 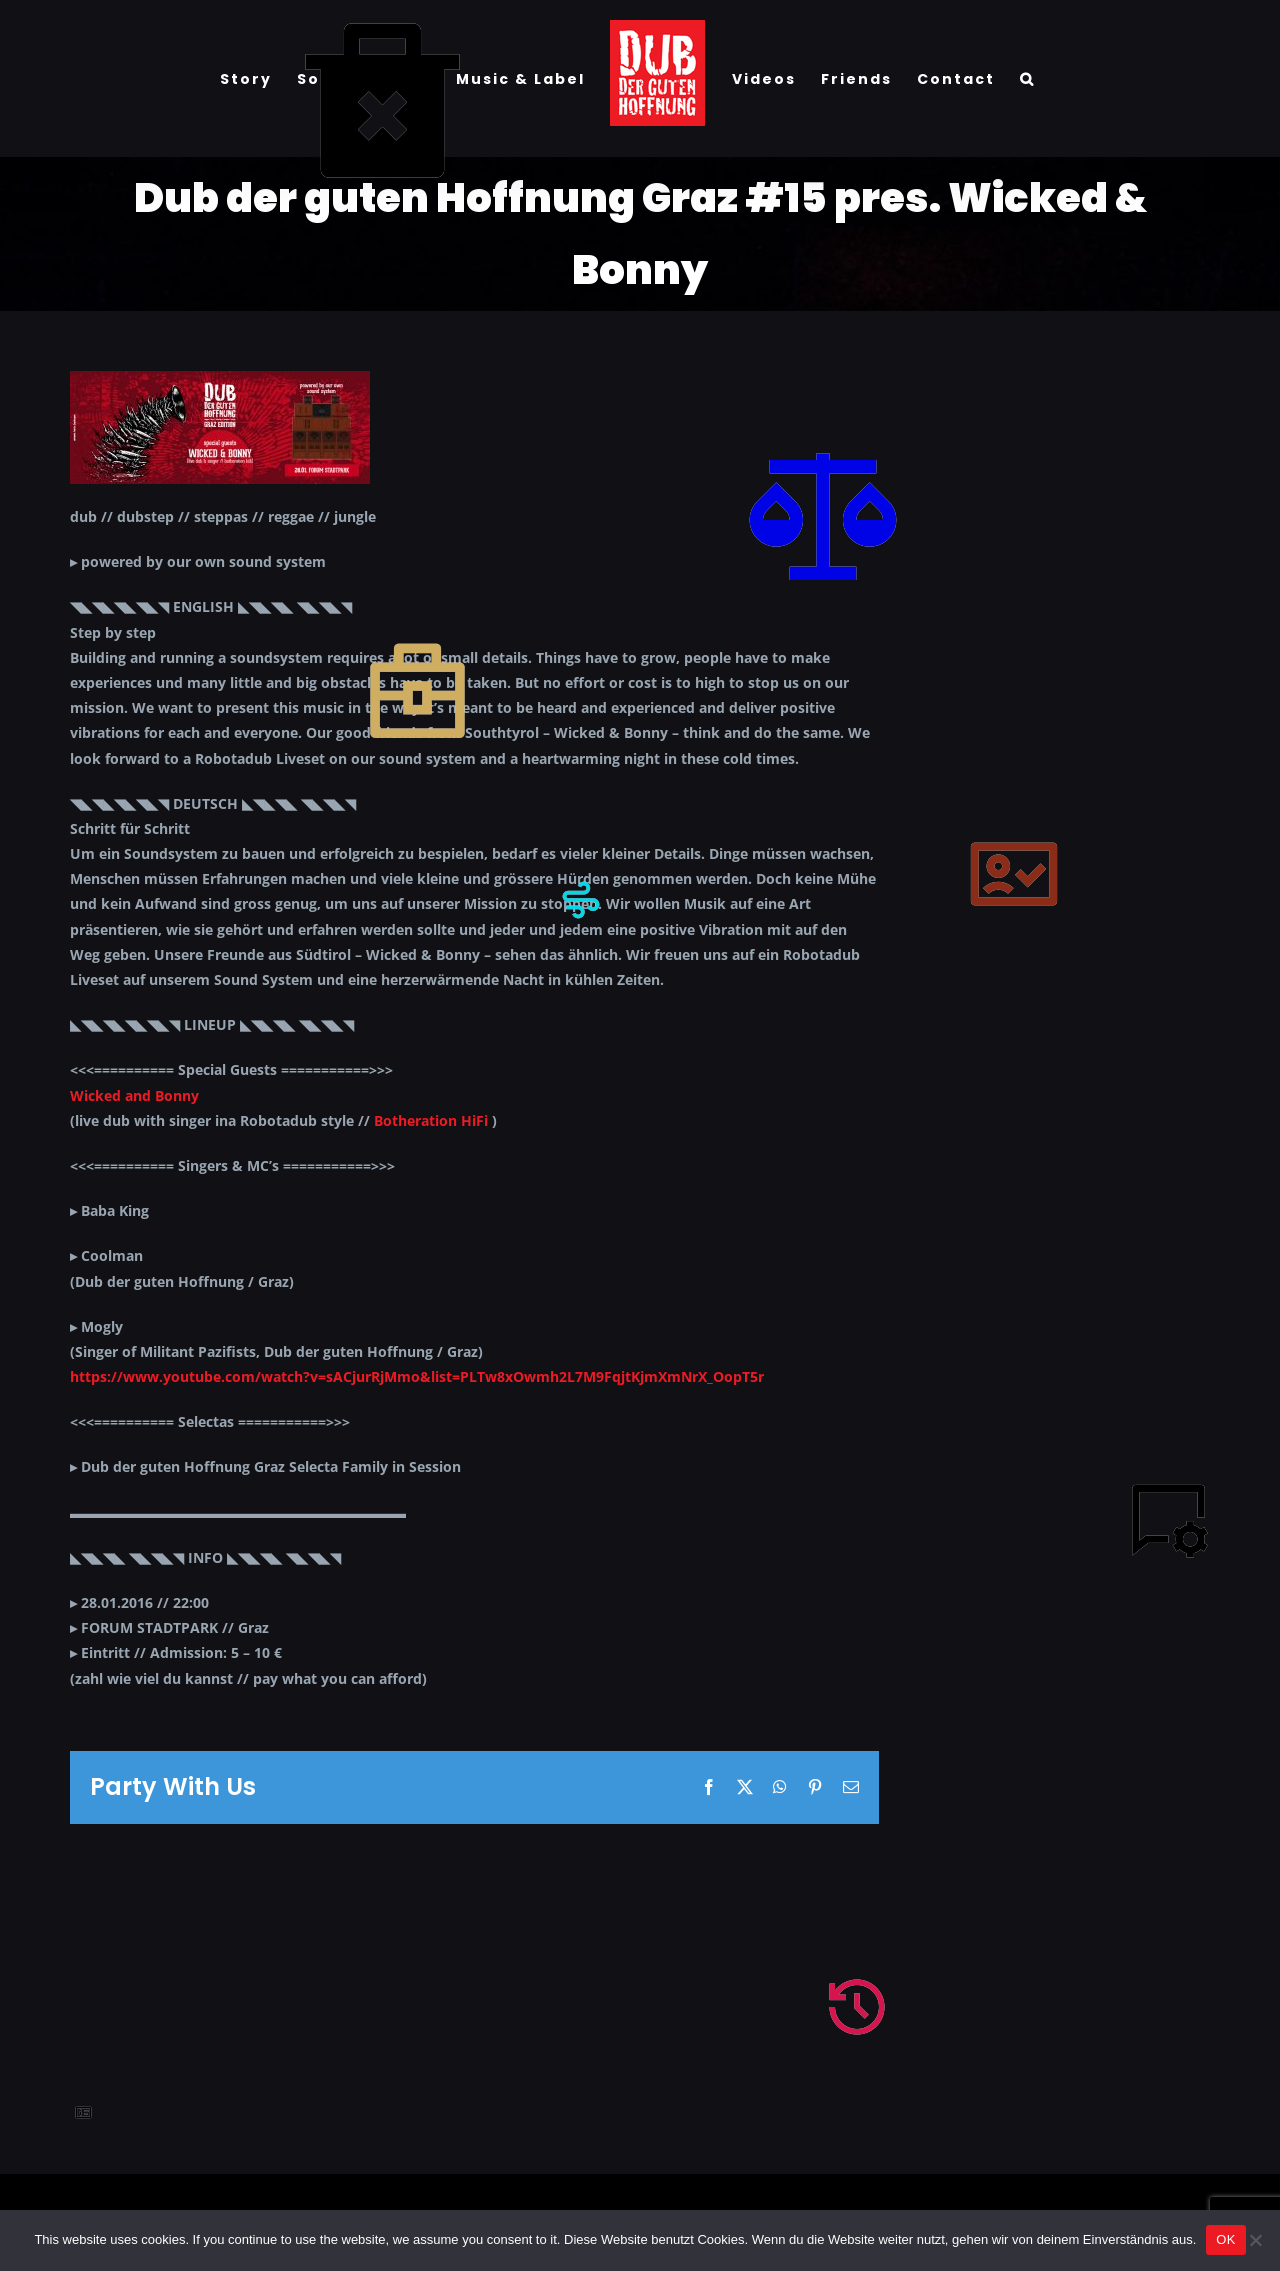 What do you see at coordinates (417, 695) in the screenshot?
I see `access work or business documents` at bounding box center [417, 695].